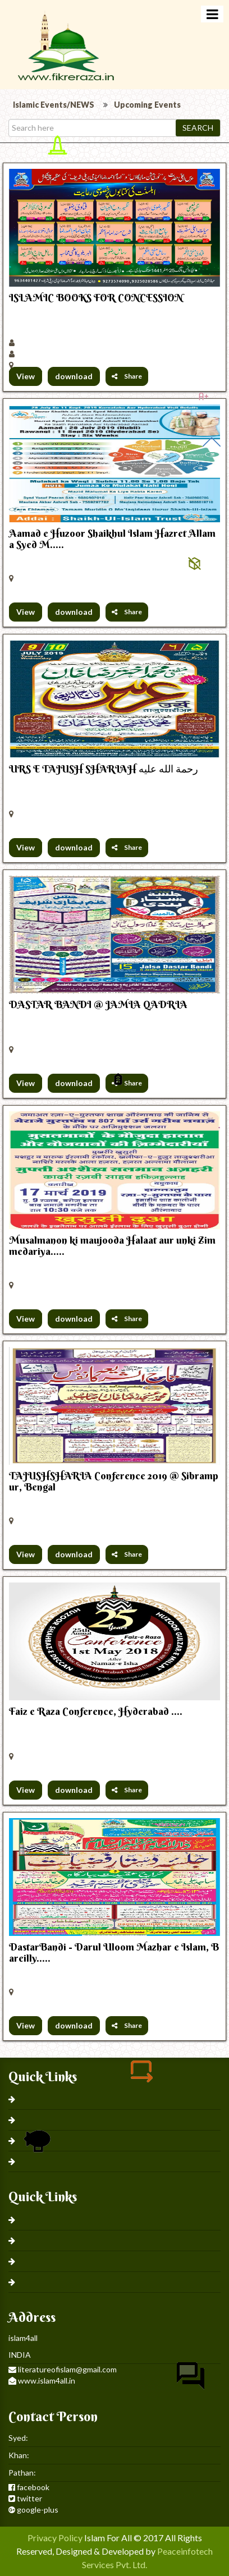 The width and height of the screenshot is (229, 2576). I want to click on access airship or blimp travel options, so click(37, 2141).